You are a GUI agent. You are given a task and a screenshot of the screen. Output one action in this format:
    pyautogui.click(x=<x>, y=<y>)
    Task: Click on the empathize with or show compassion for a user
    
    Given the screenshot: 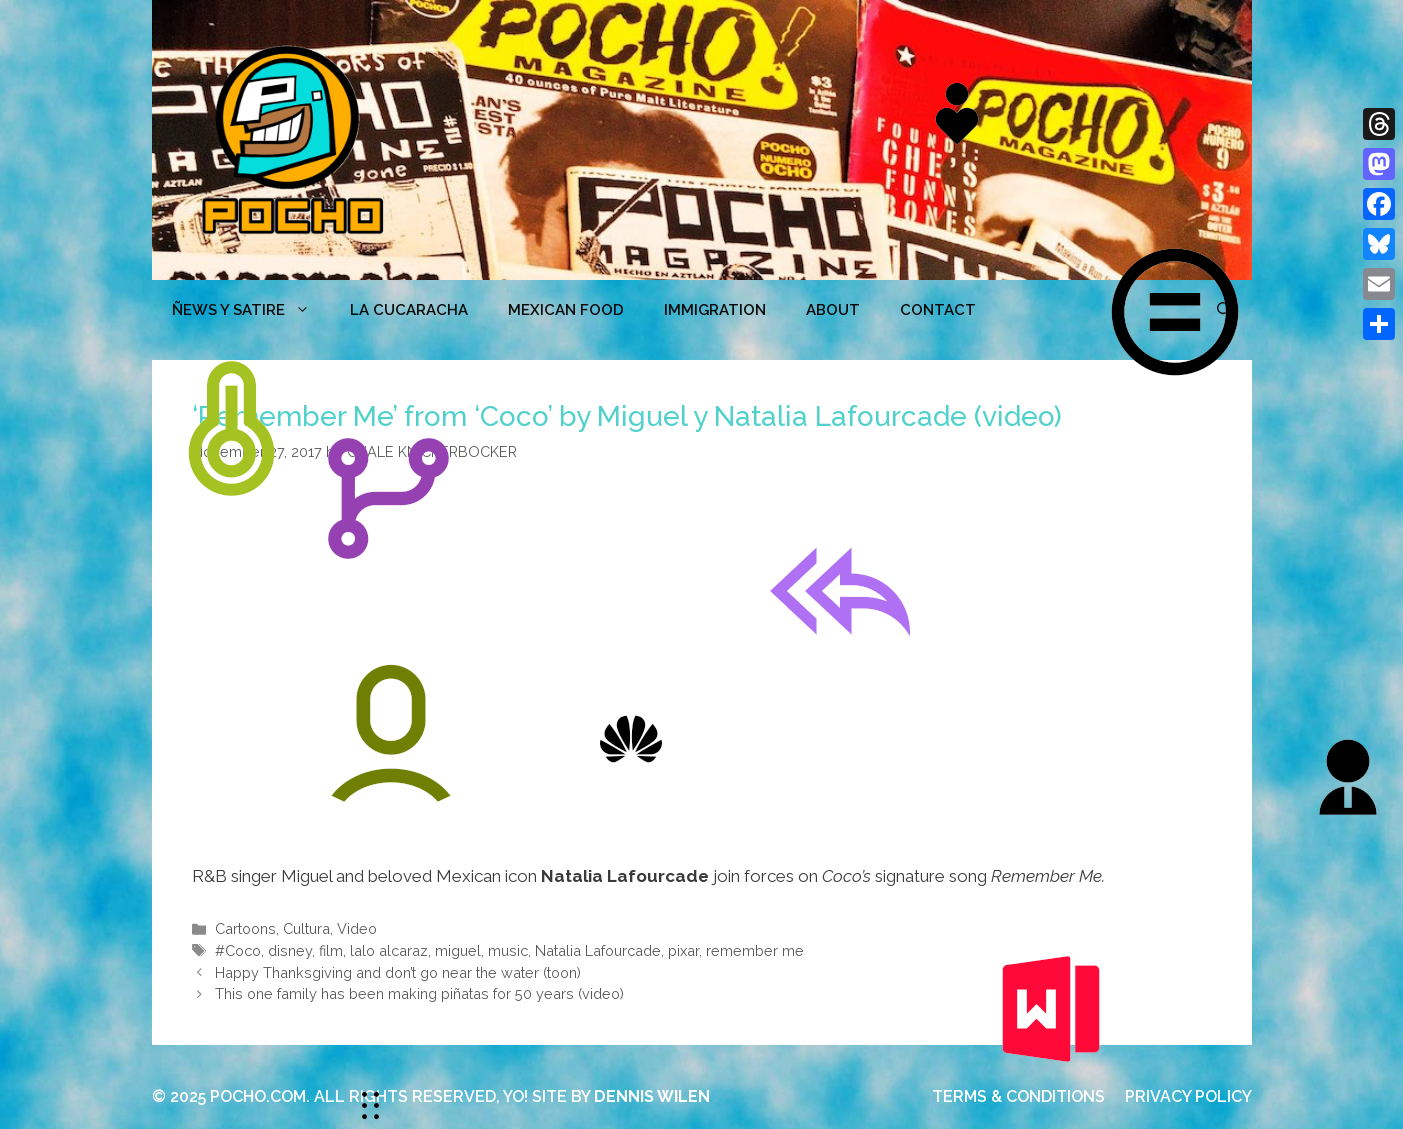 What is the action you would take?
    pyautogui.click(x=957, y=114)
    